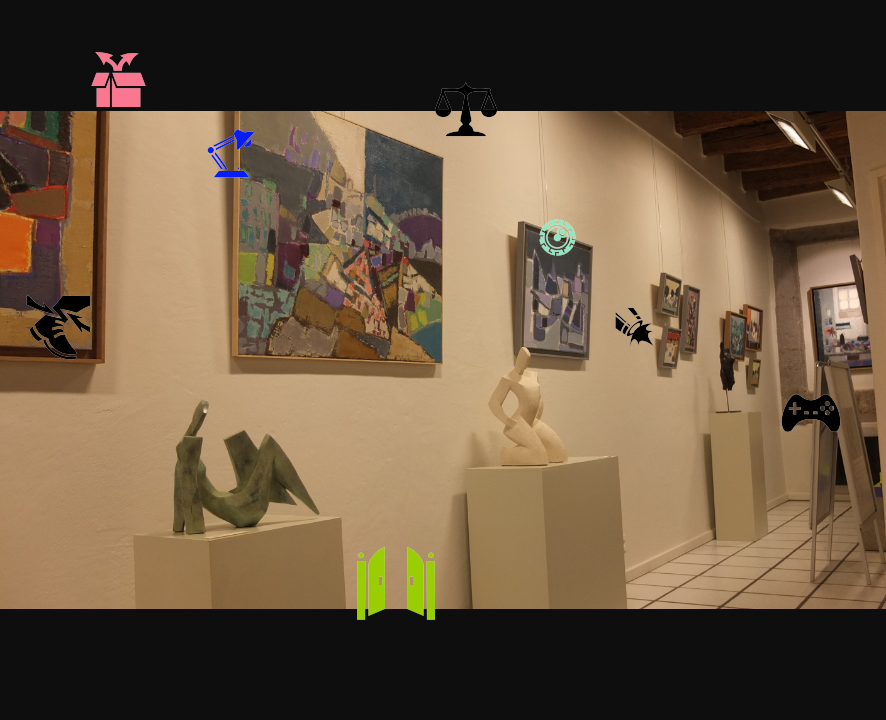 This screenshot has height=720, width=886. What do you see at coordinates (118, 79) in the screenshot?
I see `unpack or open a delivery` at bounding box center [118, 79].